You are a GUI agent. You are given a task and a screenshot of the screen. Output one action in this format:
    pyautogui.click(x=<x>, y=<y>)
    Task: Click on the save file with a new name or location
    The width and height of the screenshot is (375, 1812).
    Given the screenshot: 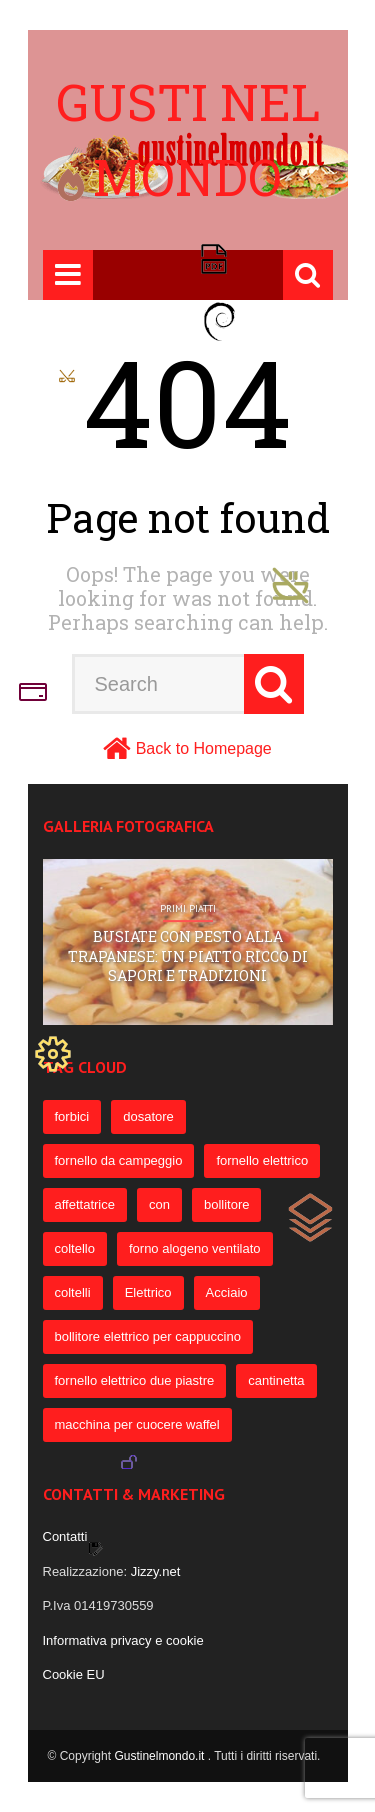 What is the action you would take?
    pyautogui.click(x=96, y=1549)
    